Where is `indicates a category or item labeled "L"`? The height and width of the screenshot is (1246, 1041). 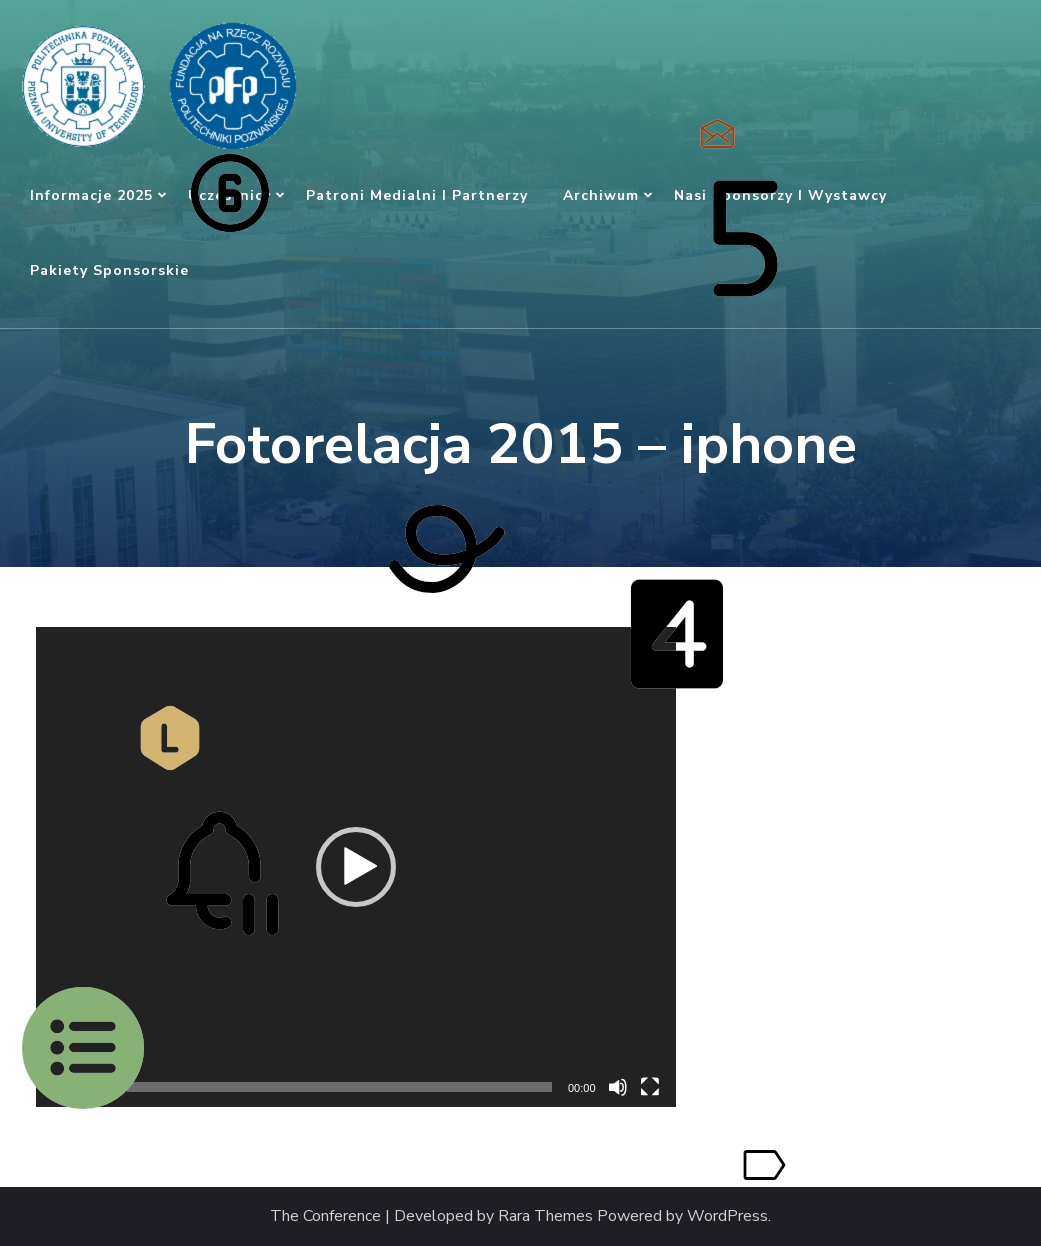
indicates a category or item labeled "L" is located at coordinates (170, 738).